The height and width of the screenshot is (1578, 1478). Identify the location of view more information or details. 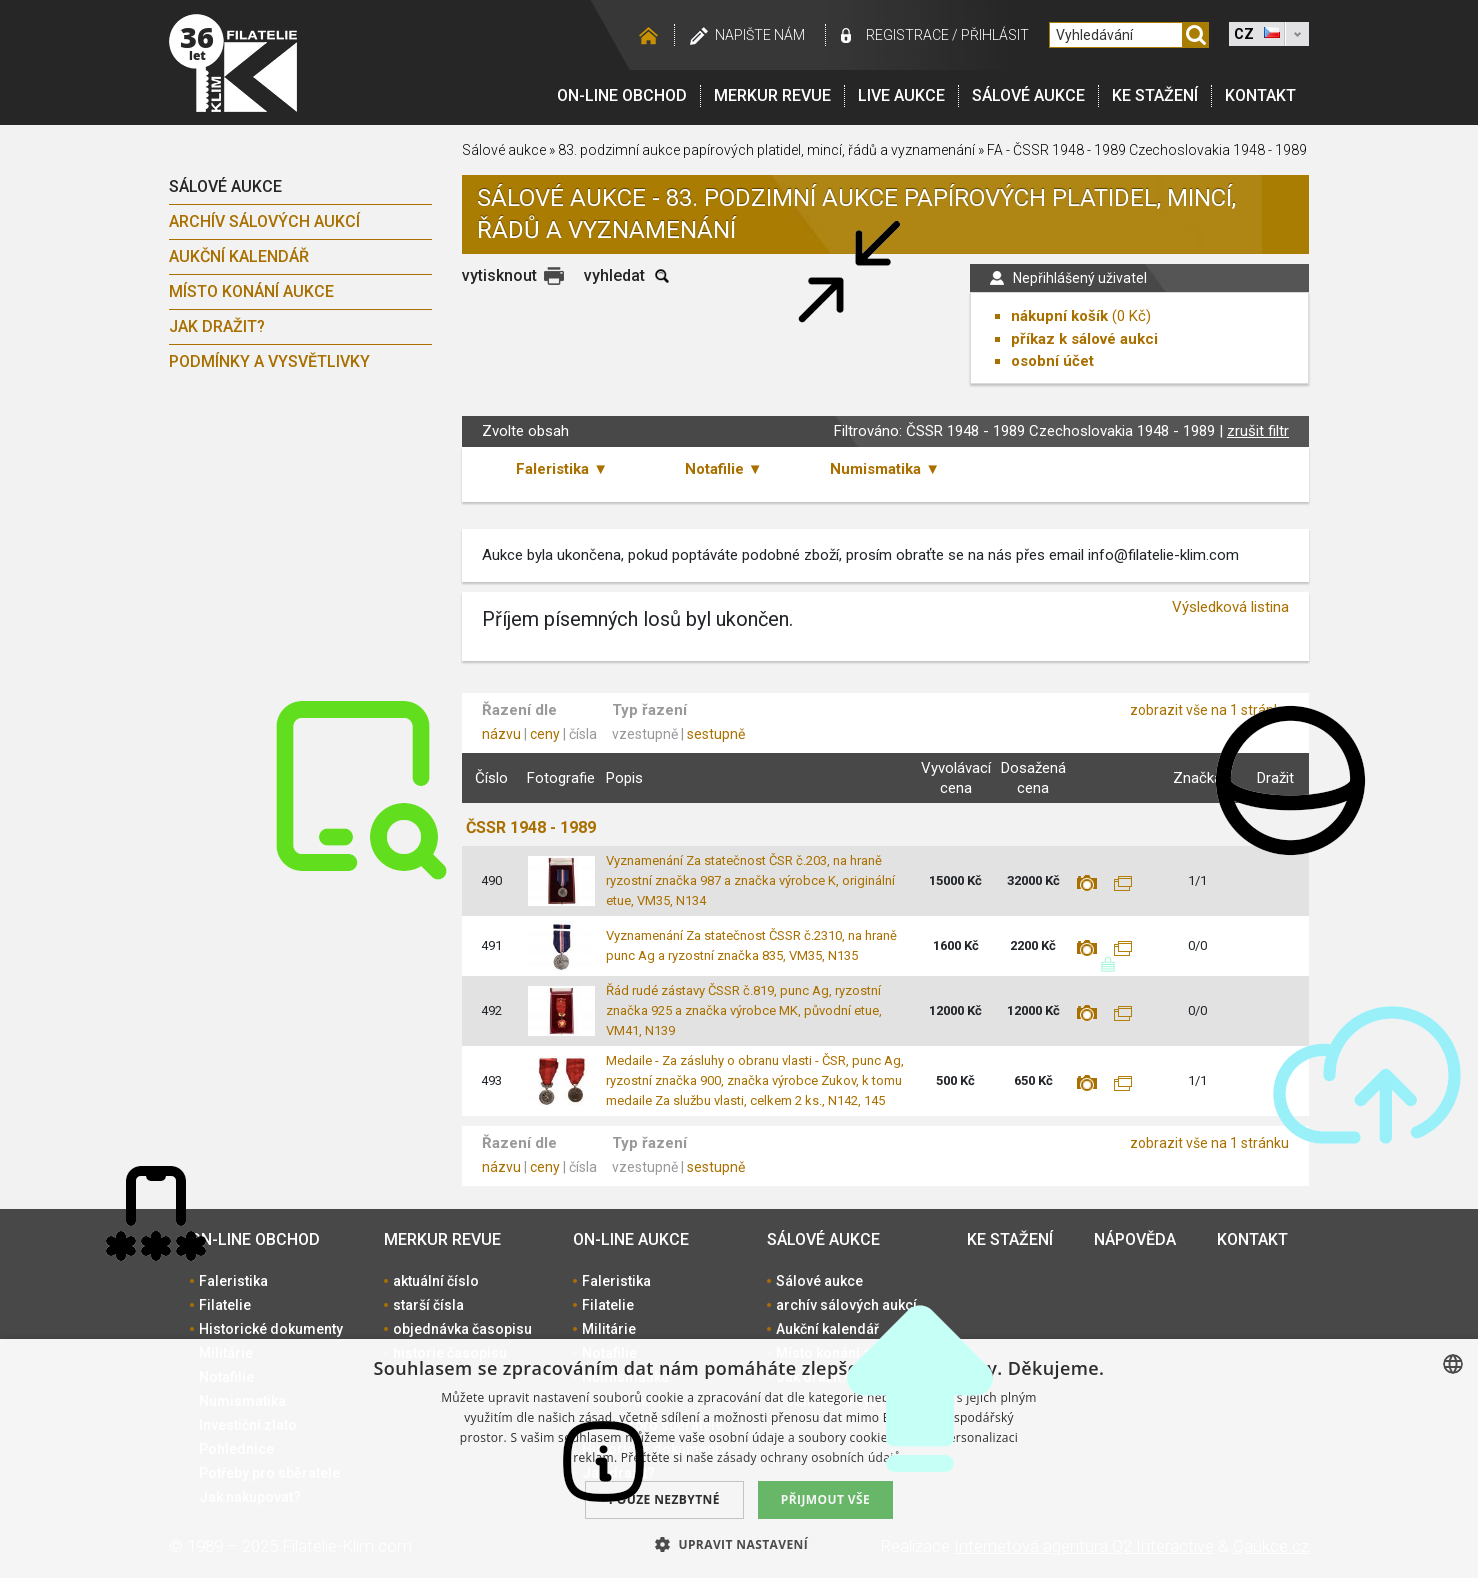
(603, 1461).